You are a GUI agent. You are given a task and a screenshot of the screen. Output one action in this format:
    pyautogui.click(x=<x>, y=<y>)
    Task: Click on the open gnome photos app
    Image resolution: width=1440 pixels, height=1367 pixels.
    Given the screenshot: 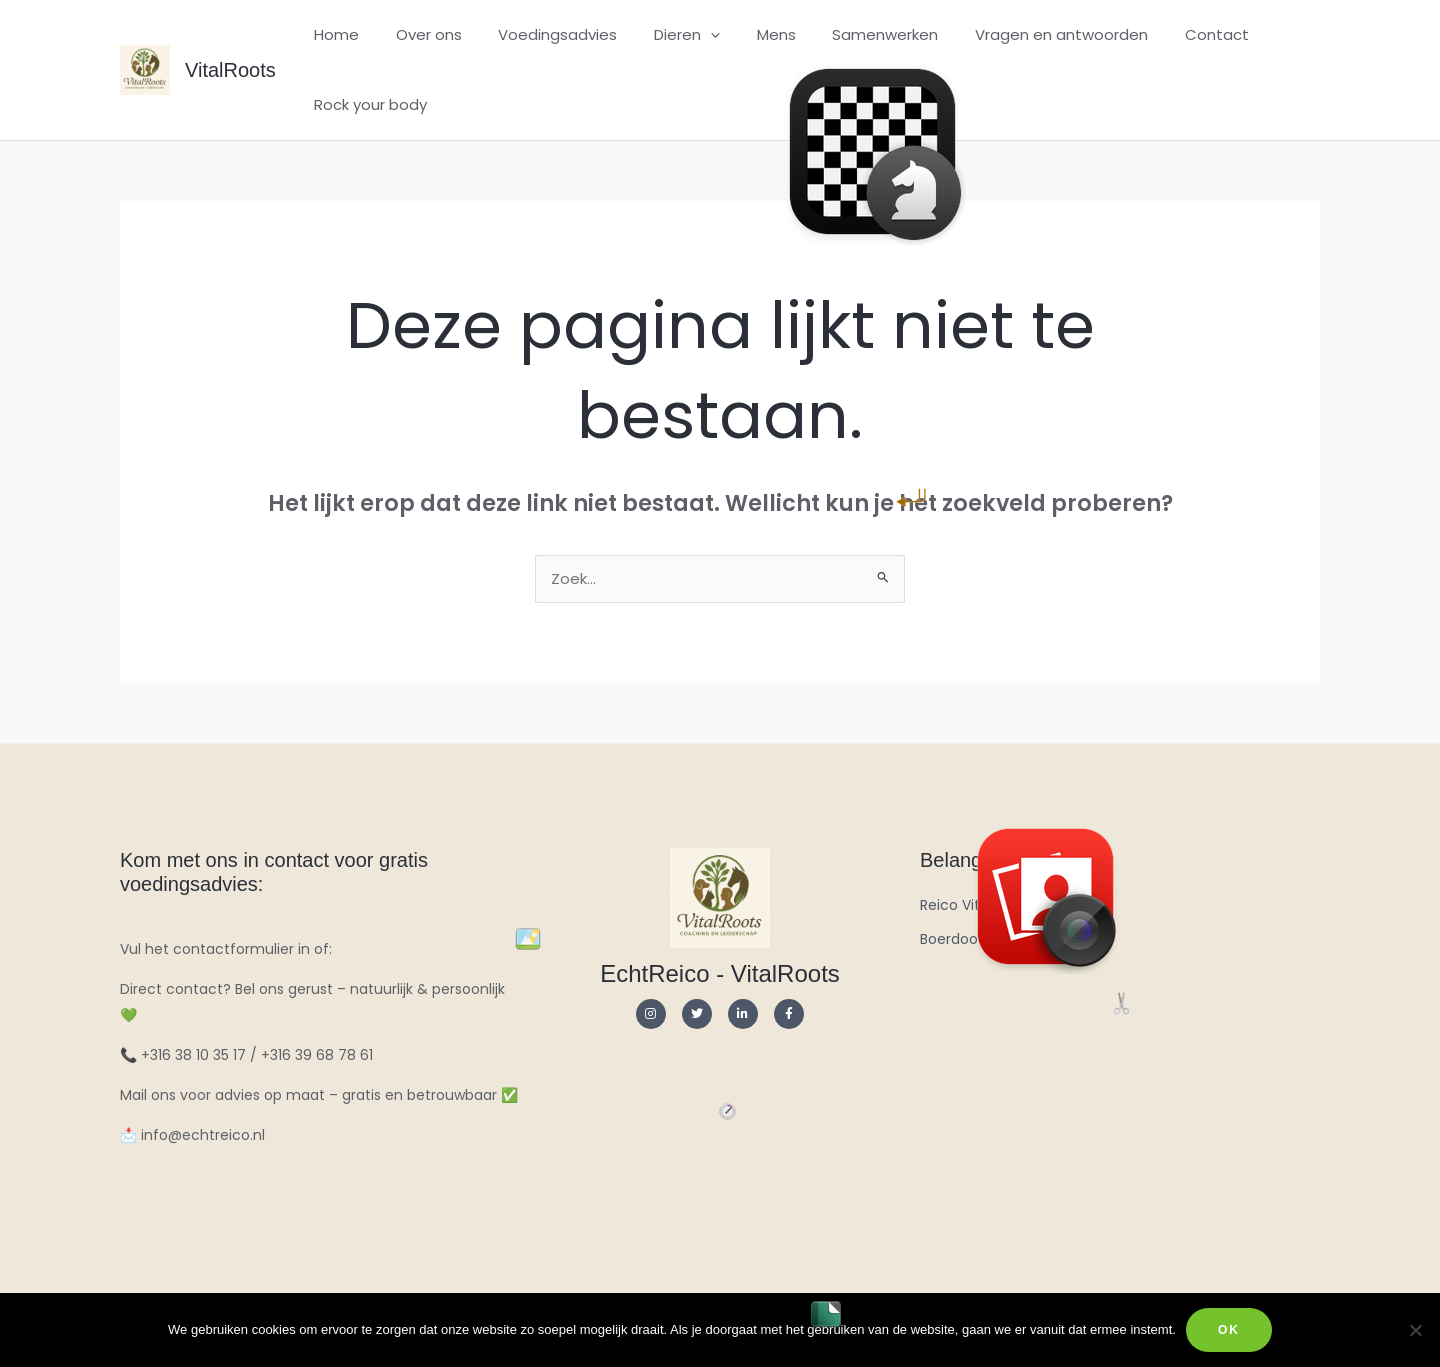 What is the action you would take?
    pyautogui.click(x=528, y=939)
    